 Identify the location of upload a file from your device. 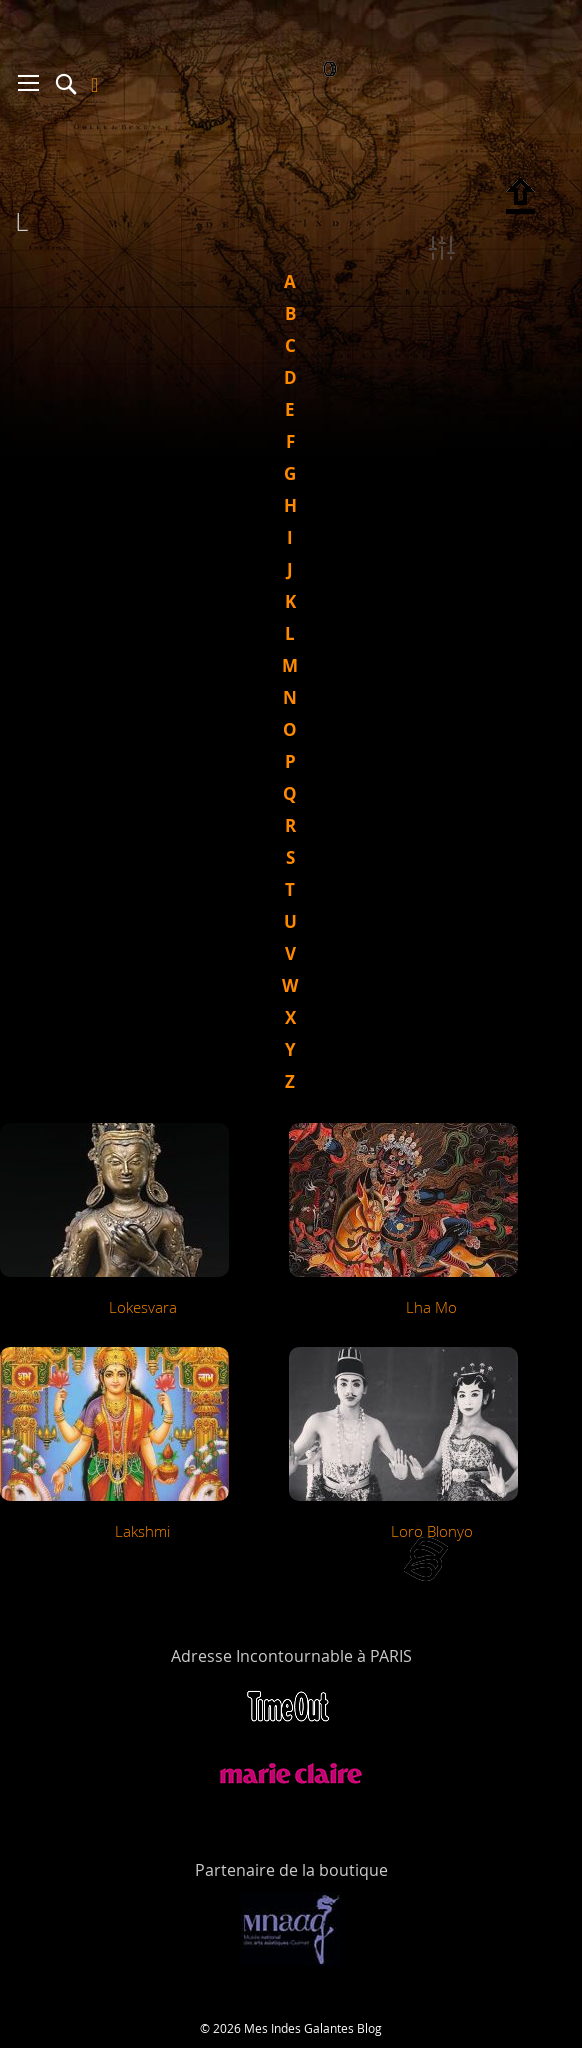
(520, 196).